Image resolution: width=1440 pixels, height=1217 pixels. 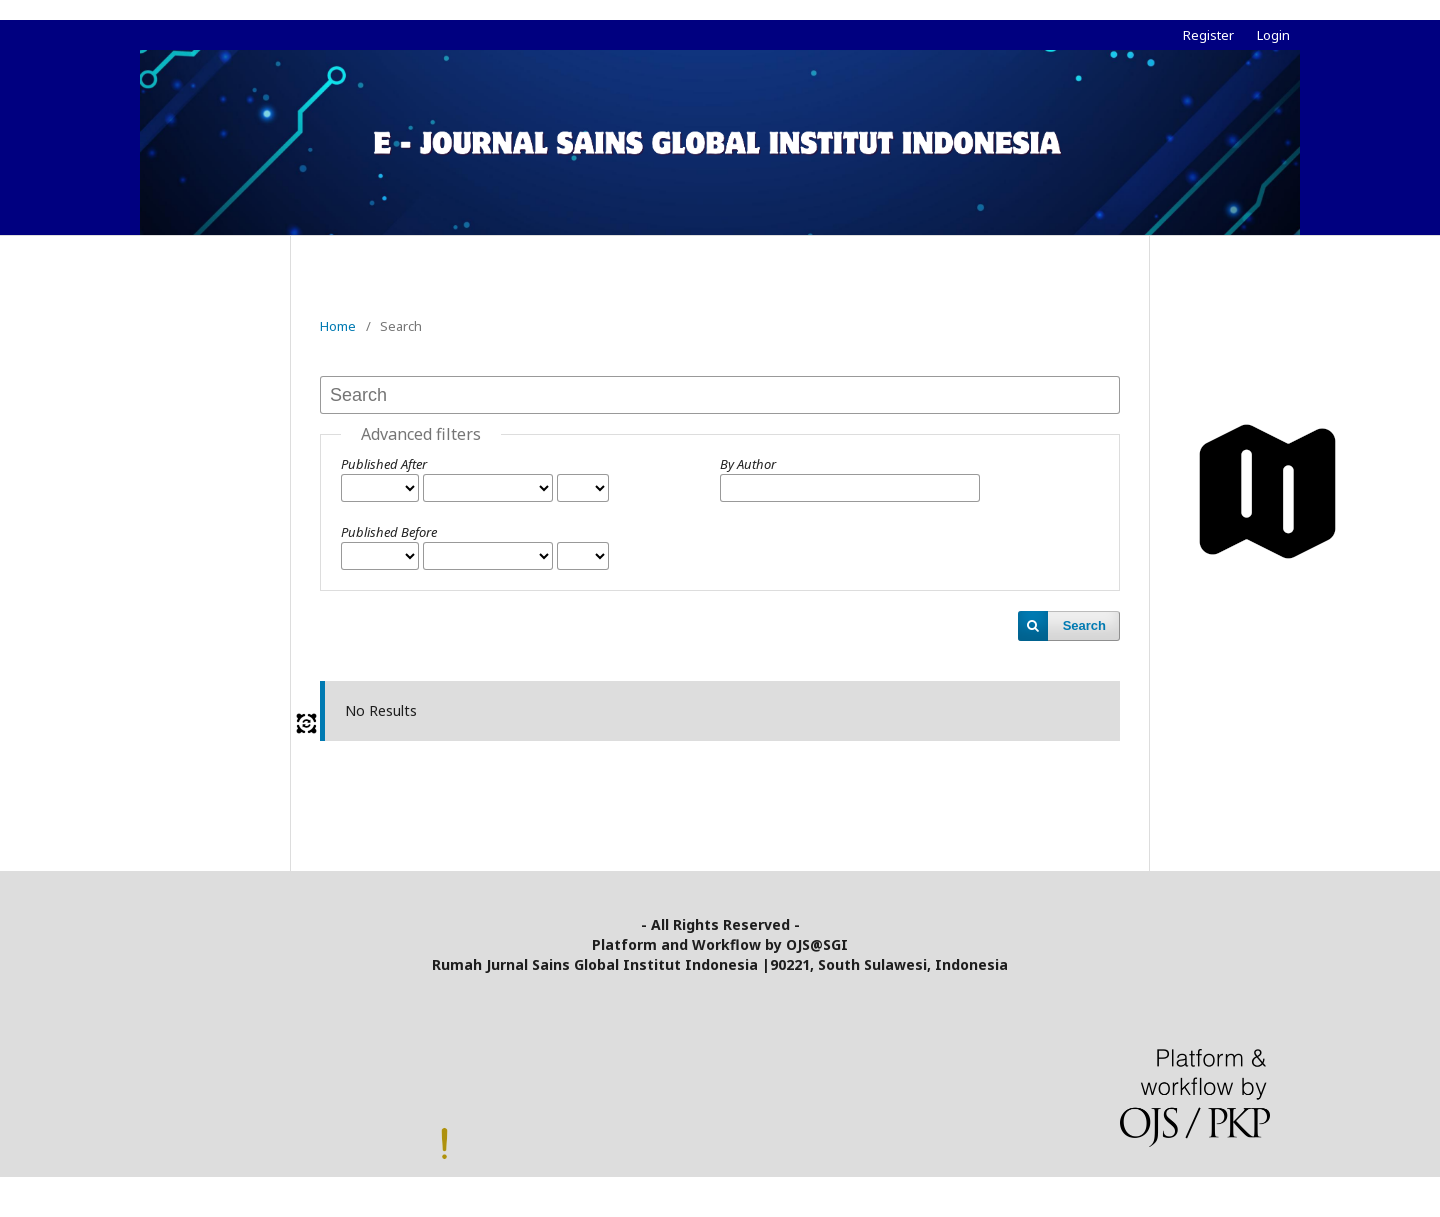 What do you see at coordinates (444, 1143) in the screenshot?
I see `indicates a warning or alert requiring attention` at bounding box center [444, 1143].